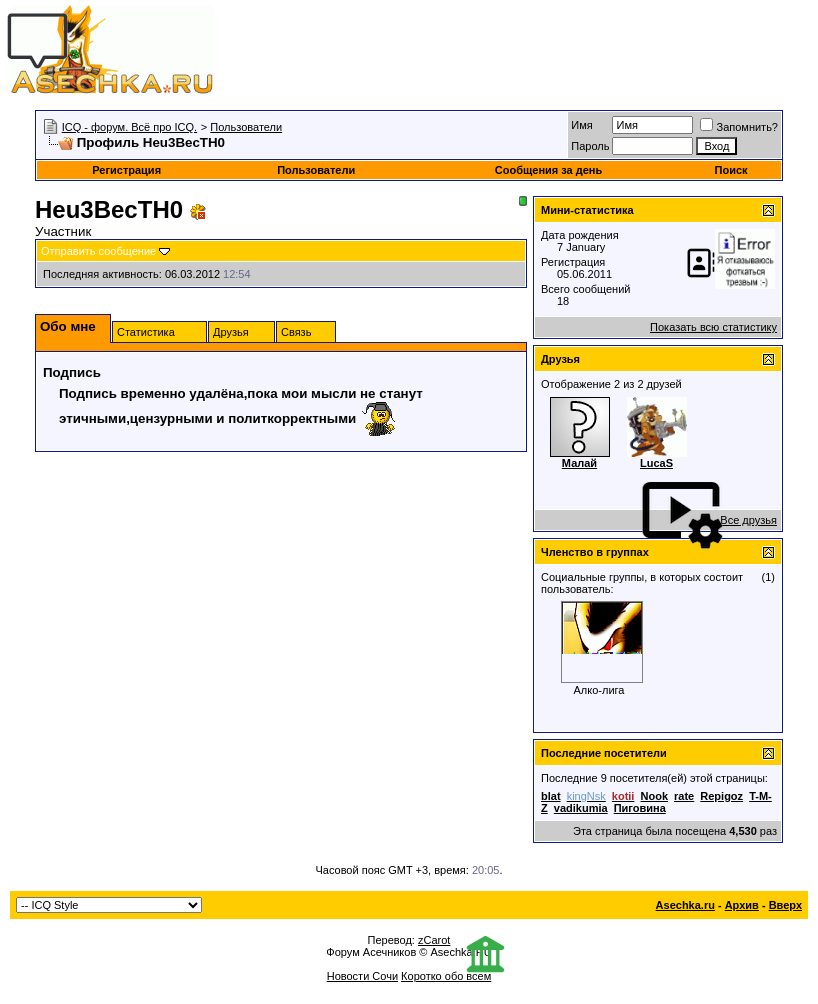 The height and width of the screenshot is (1004, 818). Describe the element at coordinates (700, 263) in the screenshot. I see `open your contacts list` at that location.